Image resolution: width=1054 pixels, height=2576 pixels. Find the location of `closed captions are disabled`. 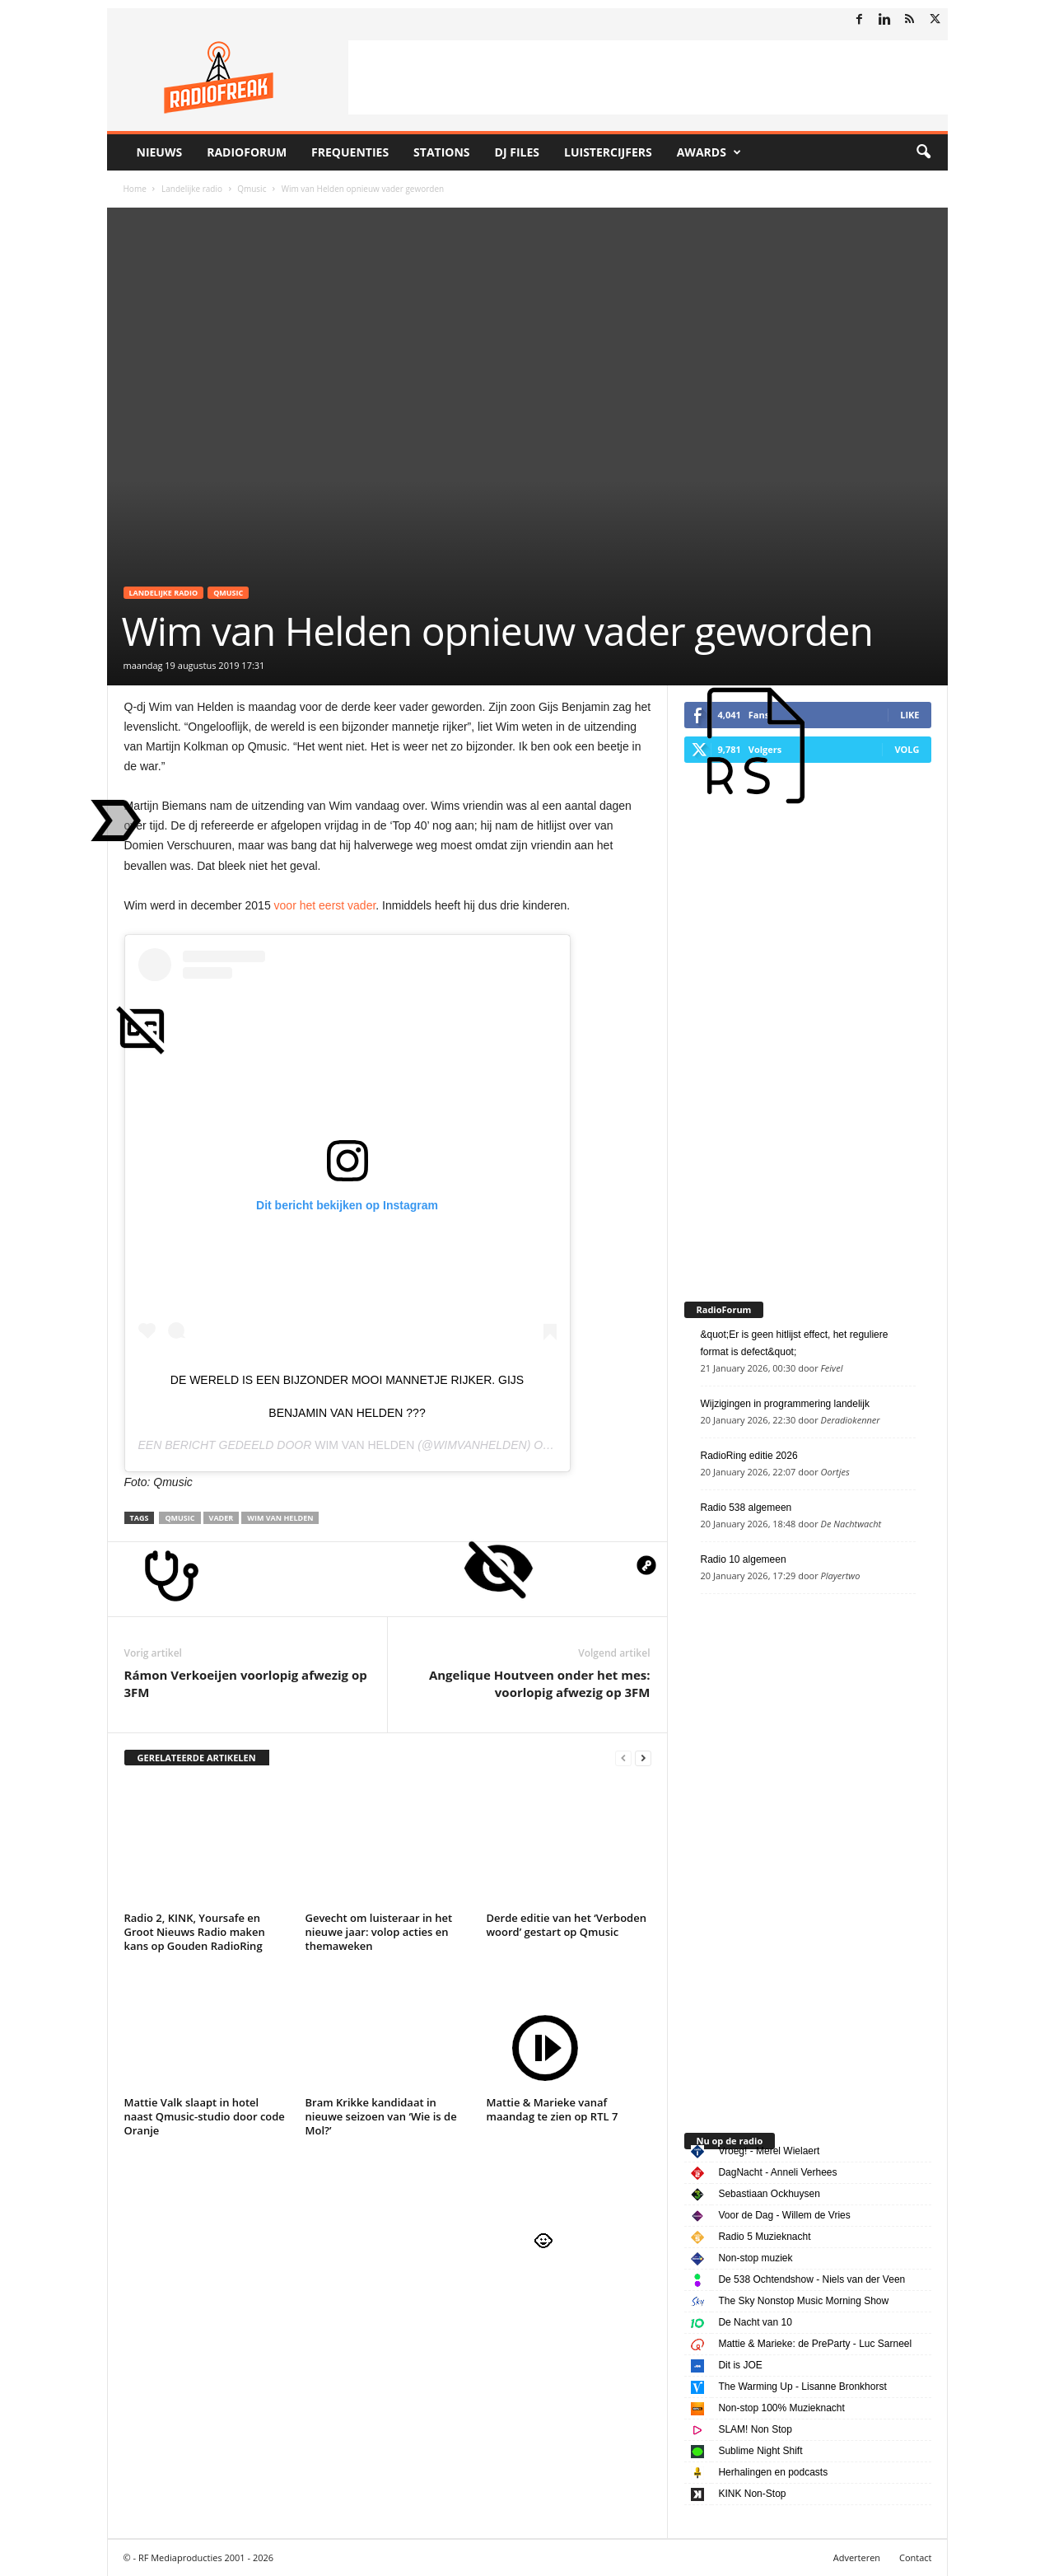

closed captions are disabled is located at coordinates (142, 1028).